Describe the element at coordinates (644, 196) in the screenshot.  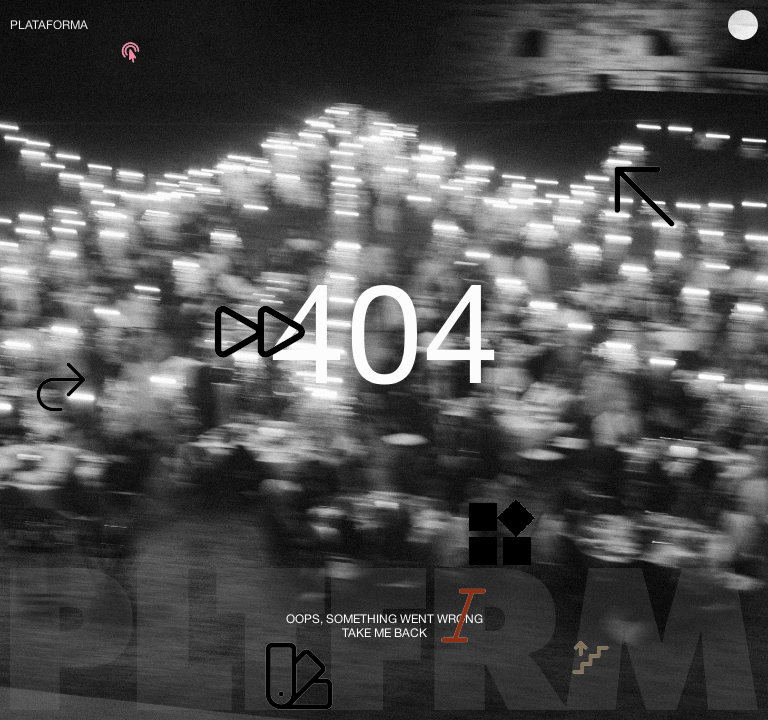
I see `navigate back to previous screen` at that location.